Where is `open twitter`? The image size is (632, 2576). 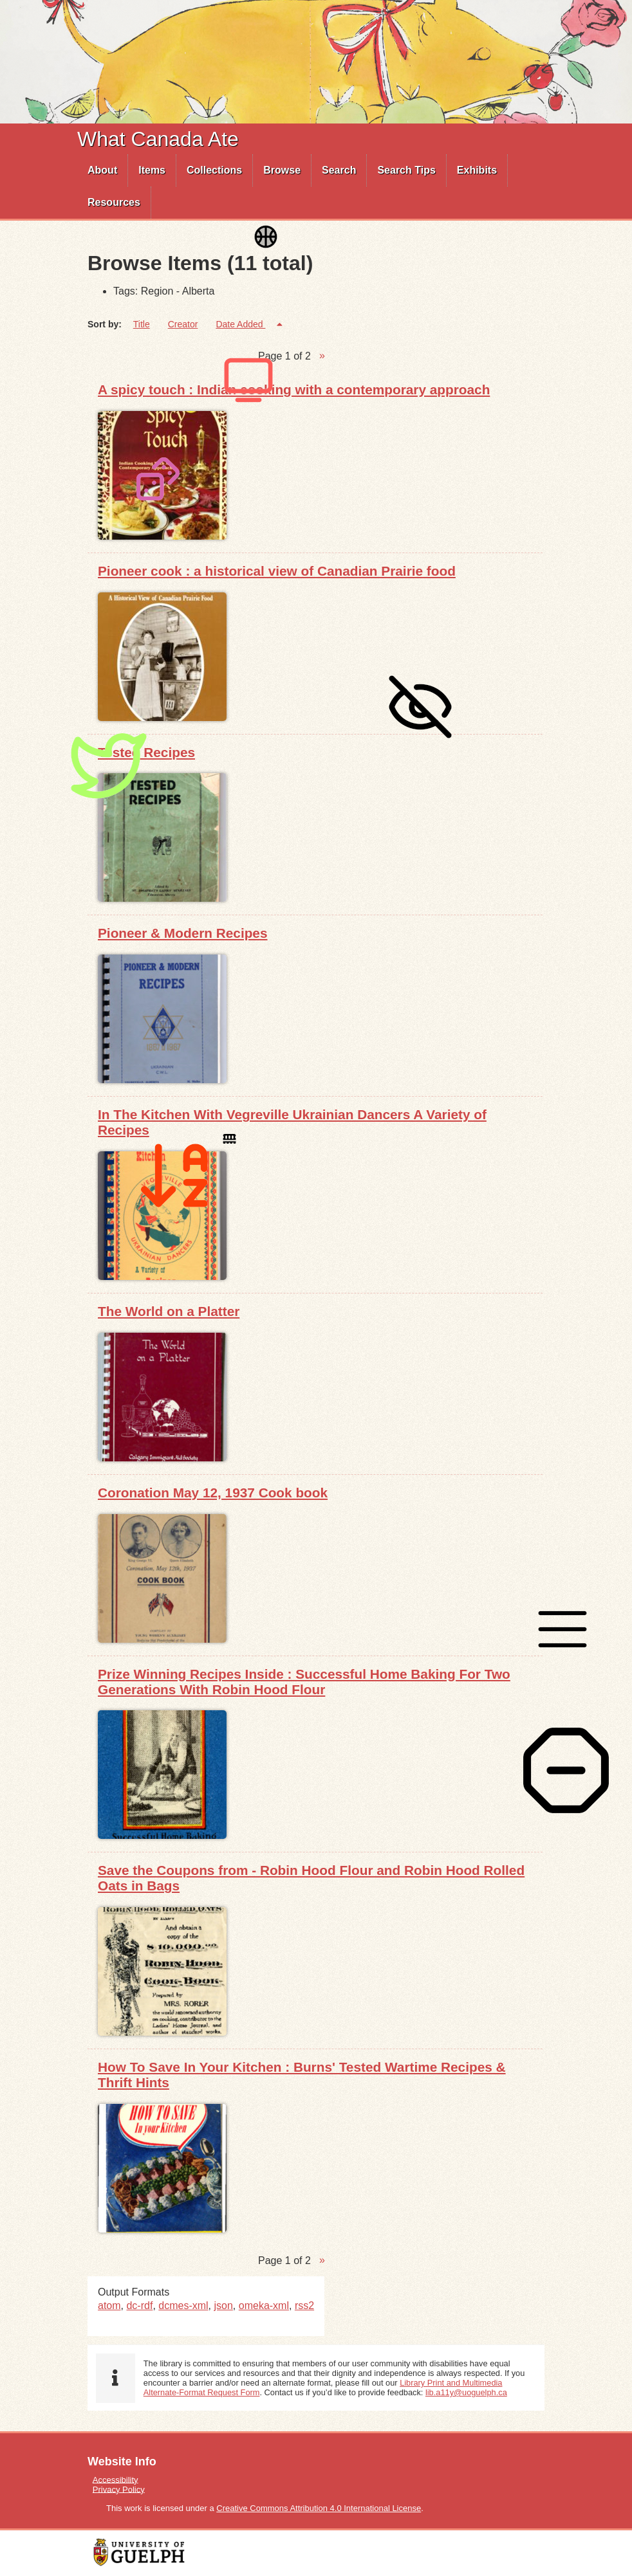 open twitter is located at coordinates (109, 764).